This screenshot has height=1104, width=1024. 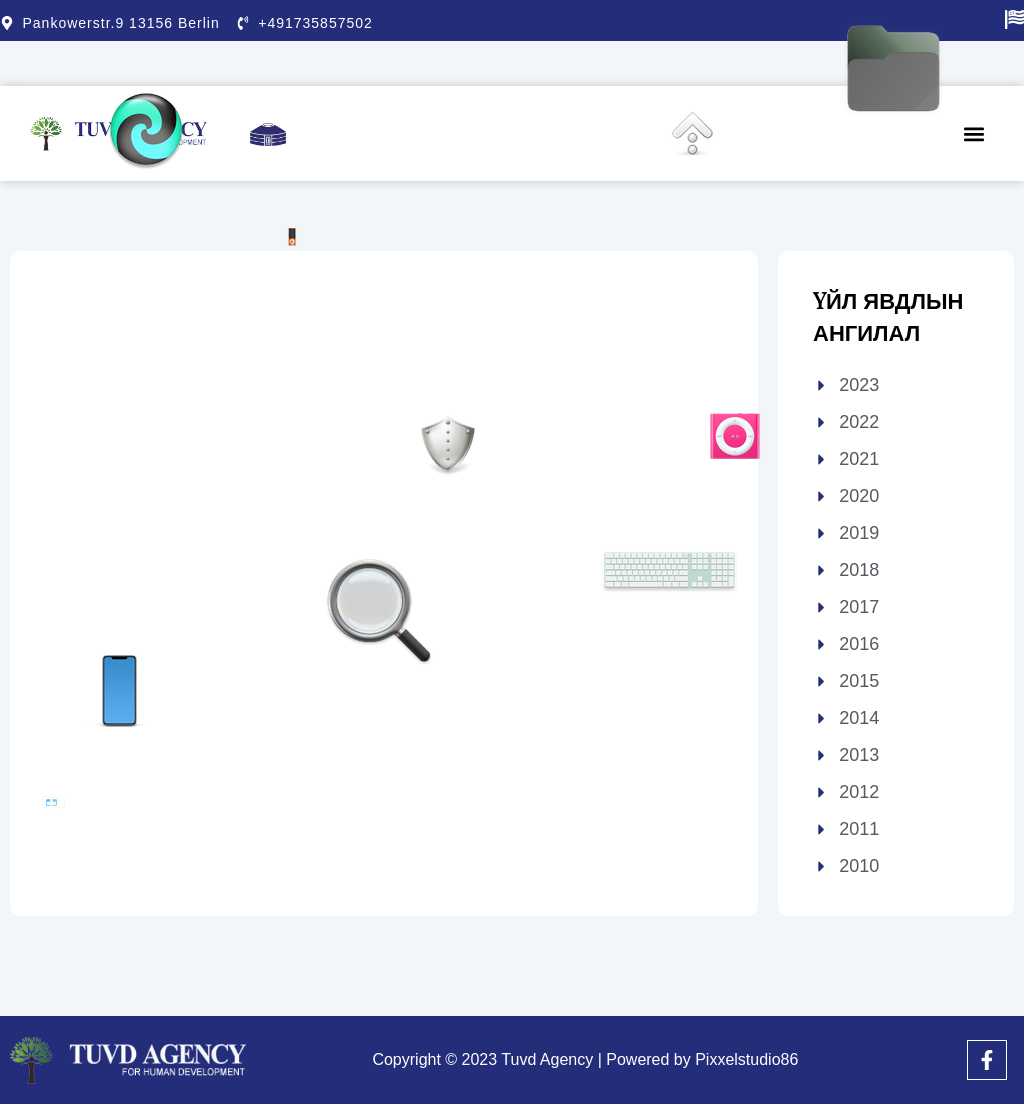 What do you see at coordinates (893, 68) in the screenshot?
I see `folder ready to accept dragged files` at bounding box center [893, 68].